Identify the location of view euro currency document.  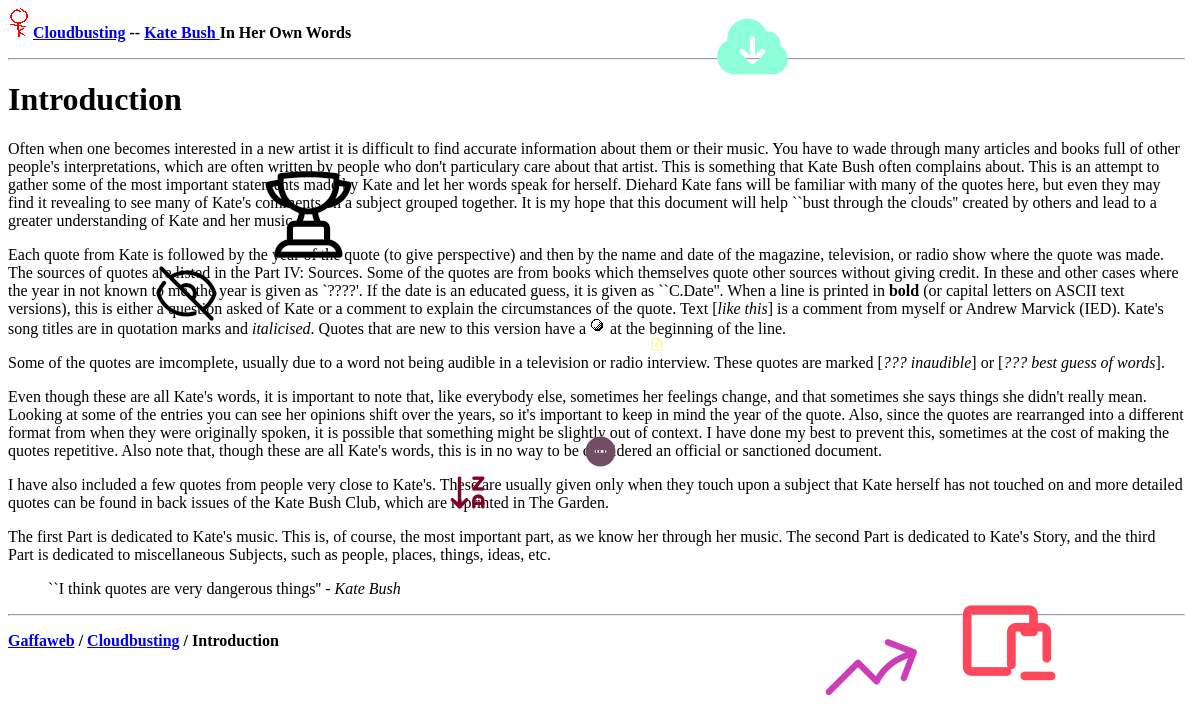
(657, 344).